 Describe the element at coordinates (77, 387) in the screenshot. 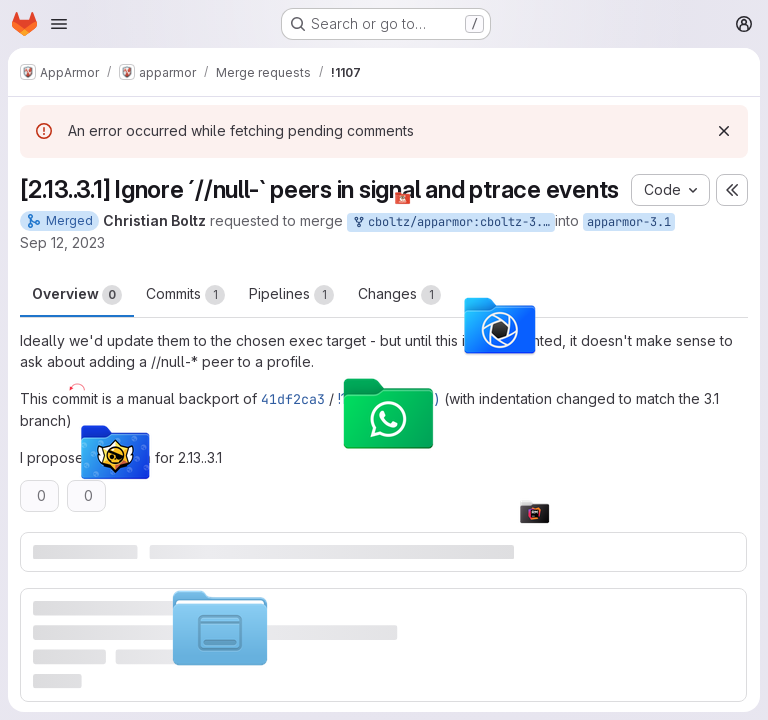

I see `undo the last action` at that location.